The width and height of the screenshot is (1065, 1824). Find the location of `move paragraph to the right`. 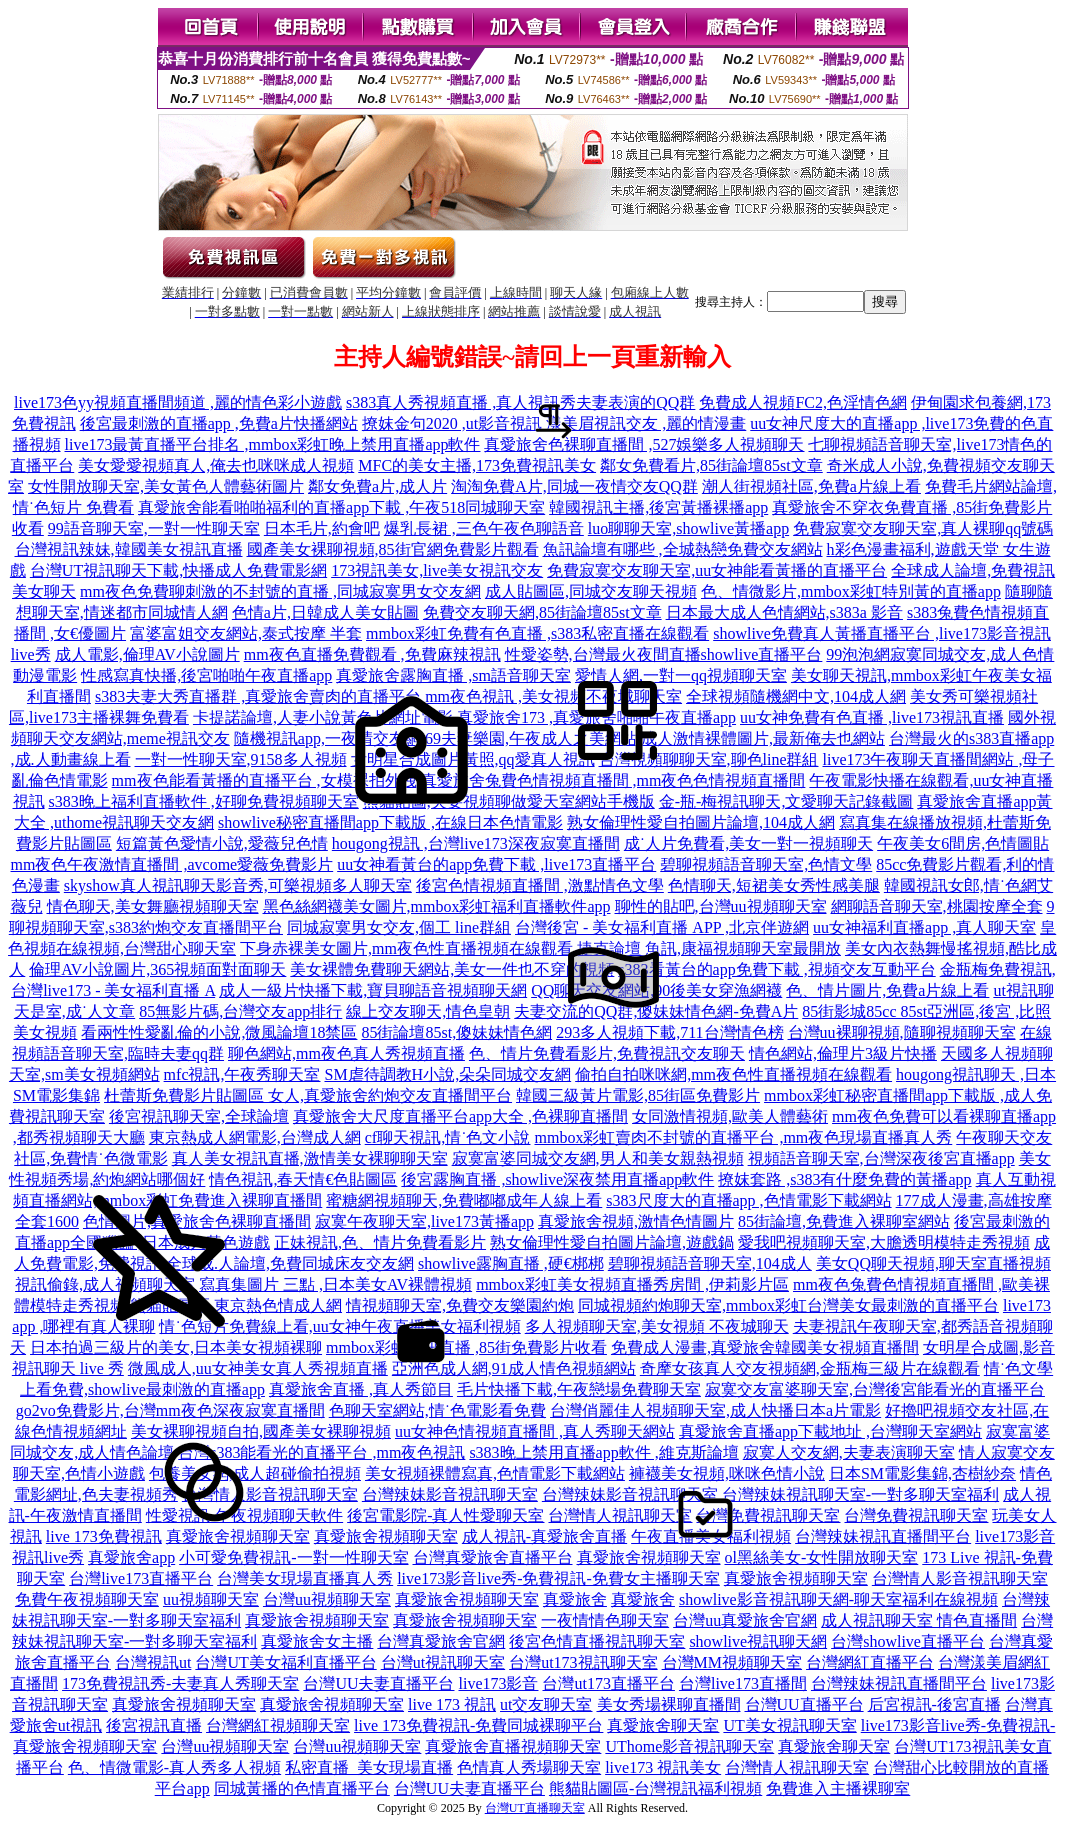

move paragraph to the right is located at coordinates (553, 420).